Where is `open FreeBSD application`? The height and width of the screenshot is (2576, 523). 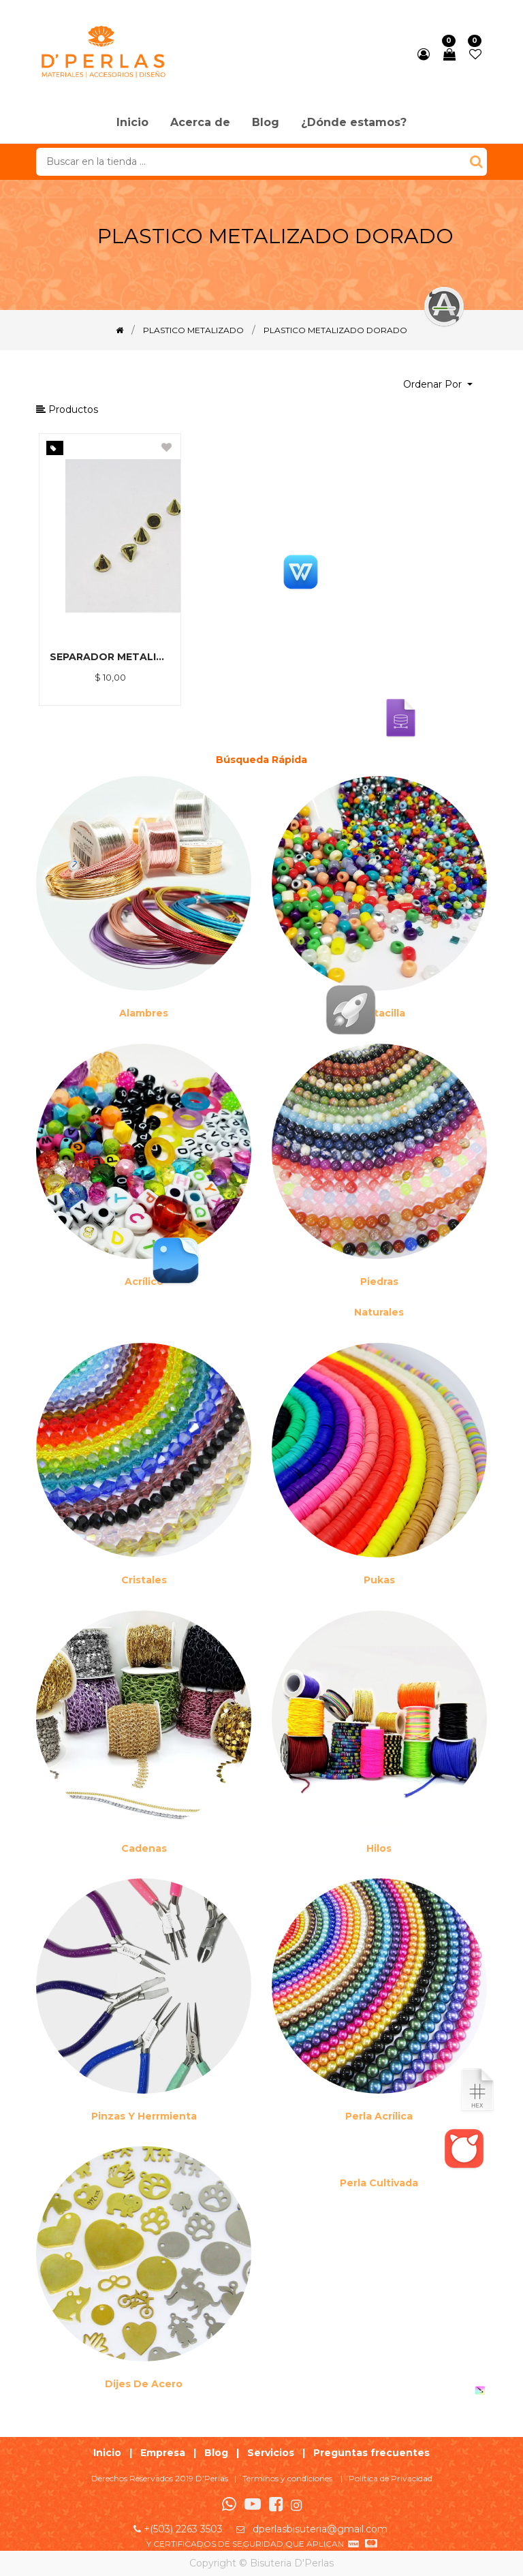 open FreeBSD application is located at coordinates (464, 2148).